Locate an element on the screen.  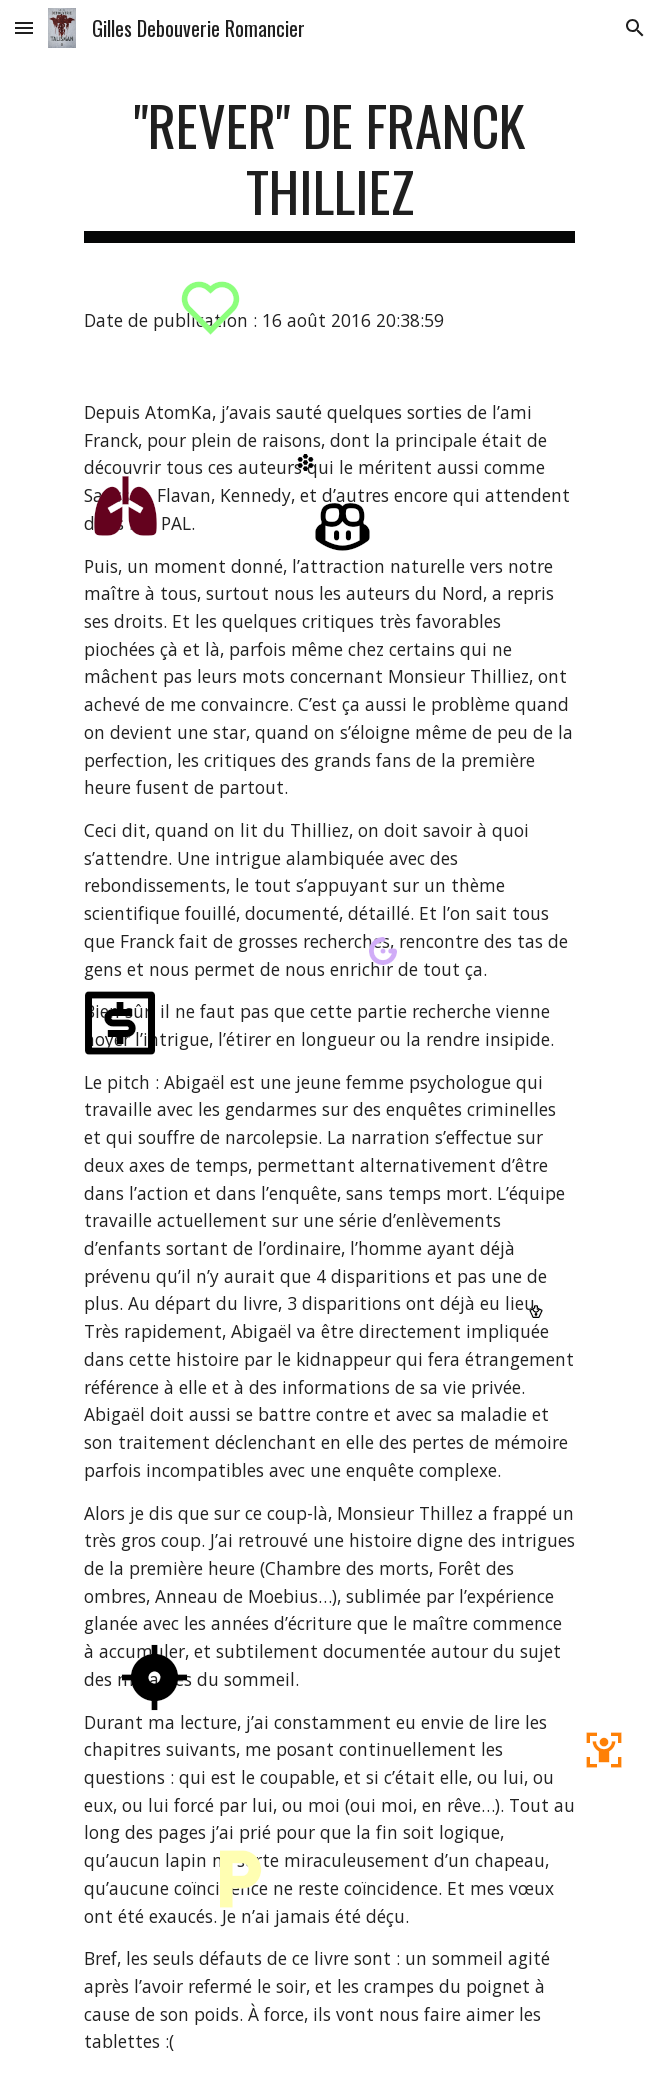
browse jewelry or accessories is located at coordinates (536, 1312).